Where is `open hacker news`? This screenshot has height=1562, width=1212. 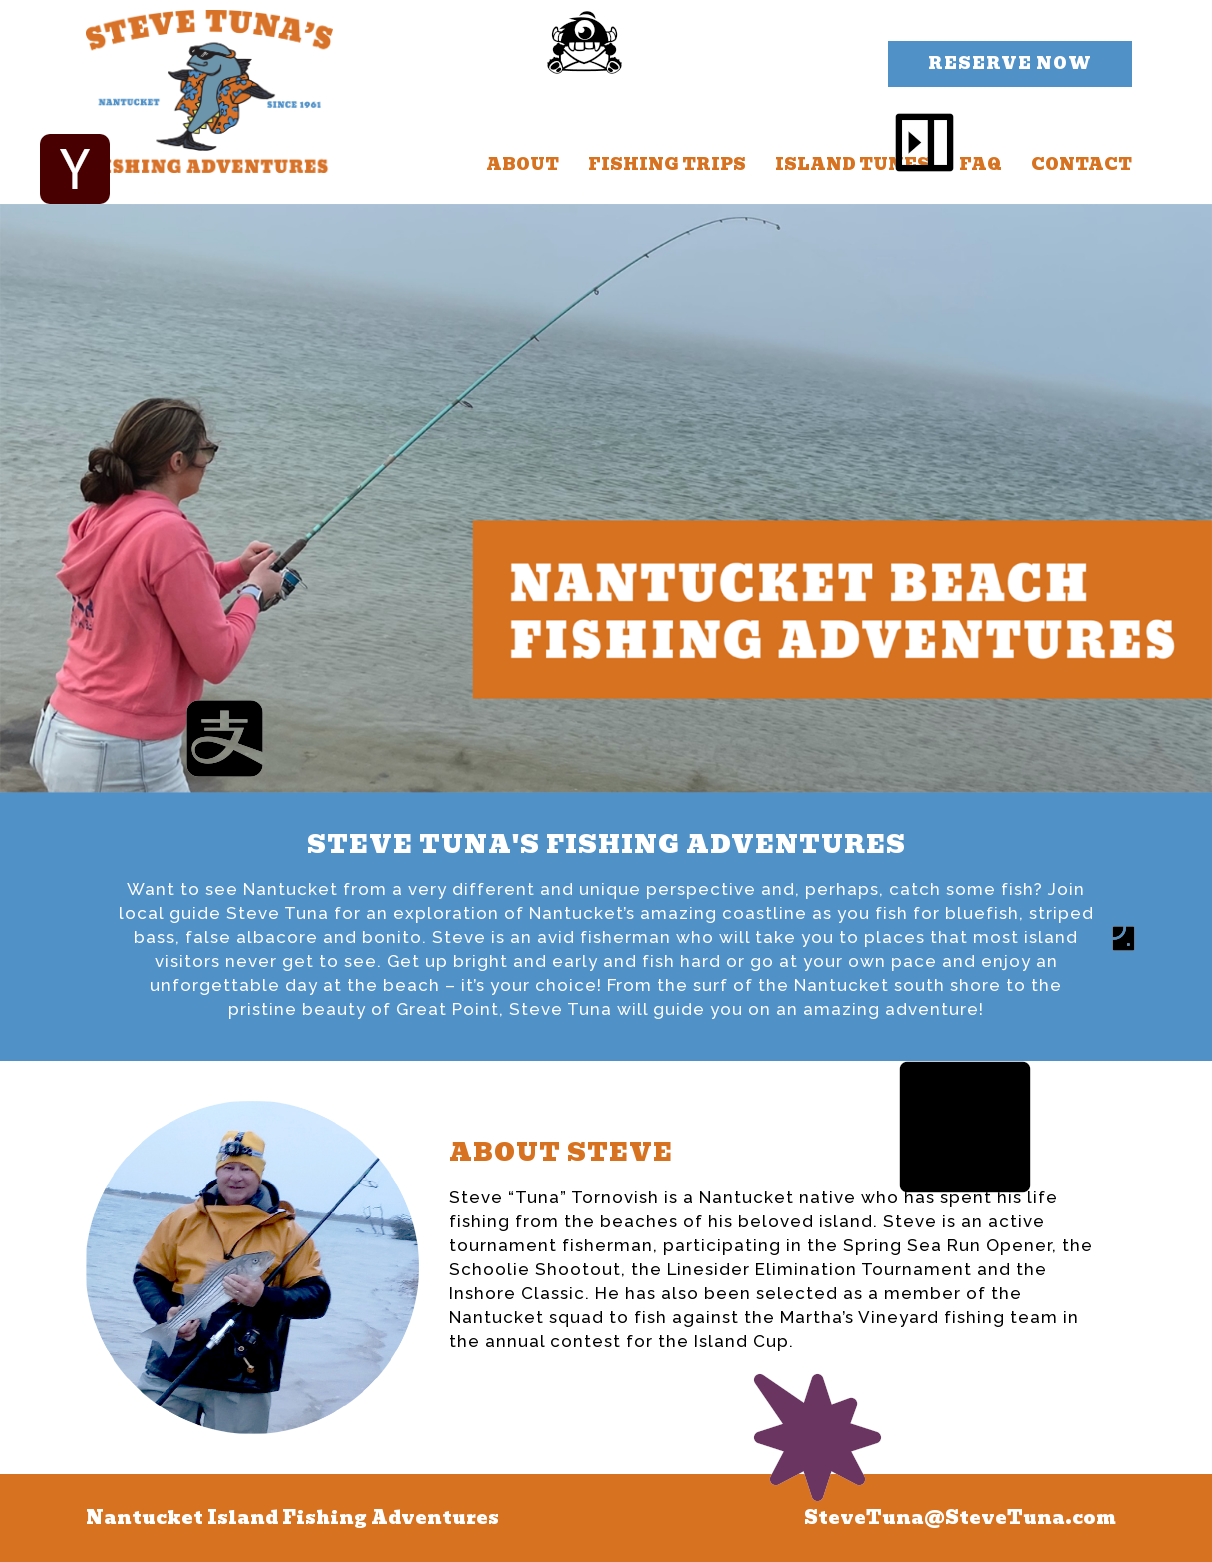
open hacker news is located at coordinates (75, 169).